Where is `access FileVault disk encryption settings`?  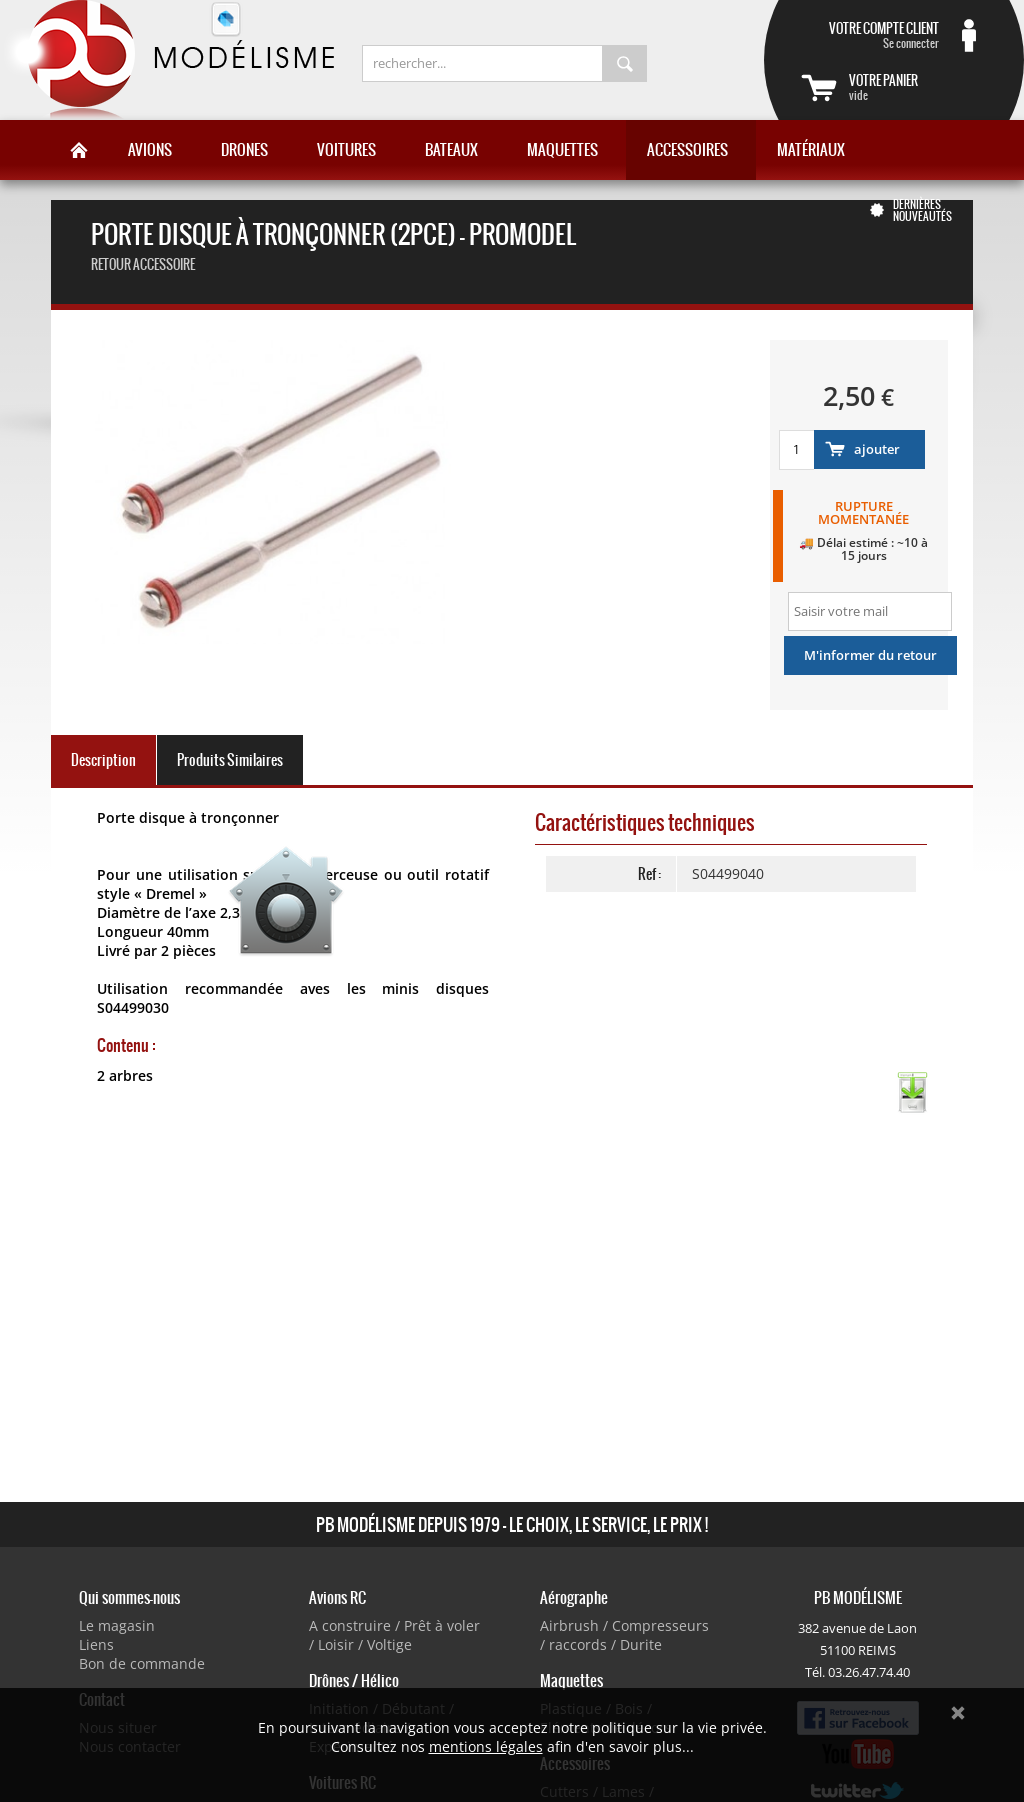
access FileVault disk encryption settings is located at coordinates (286, 900).